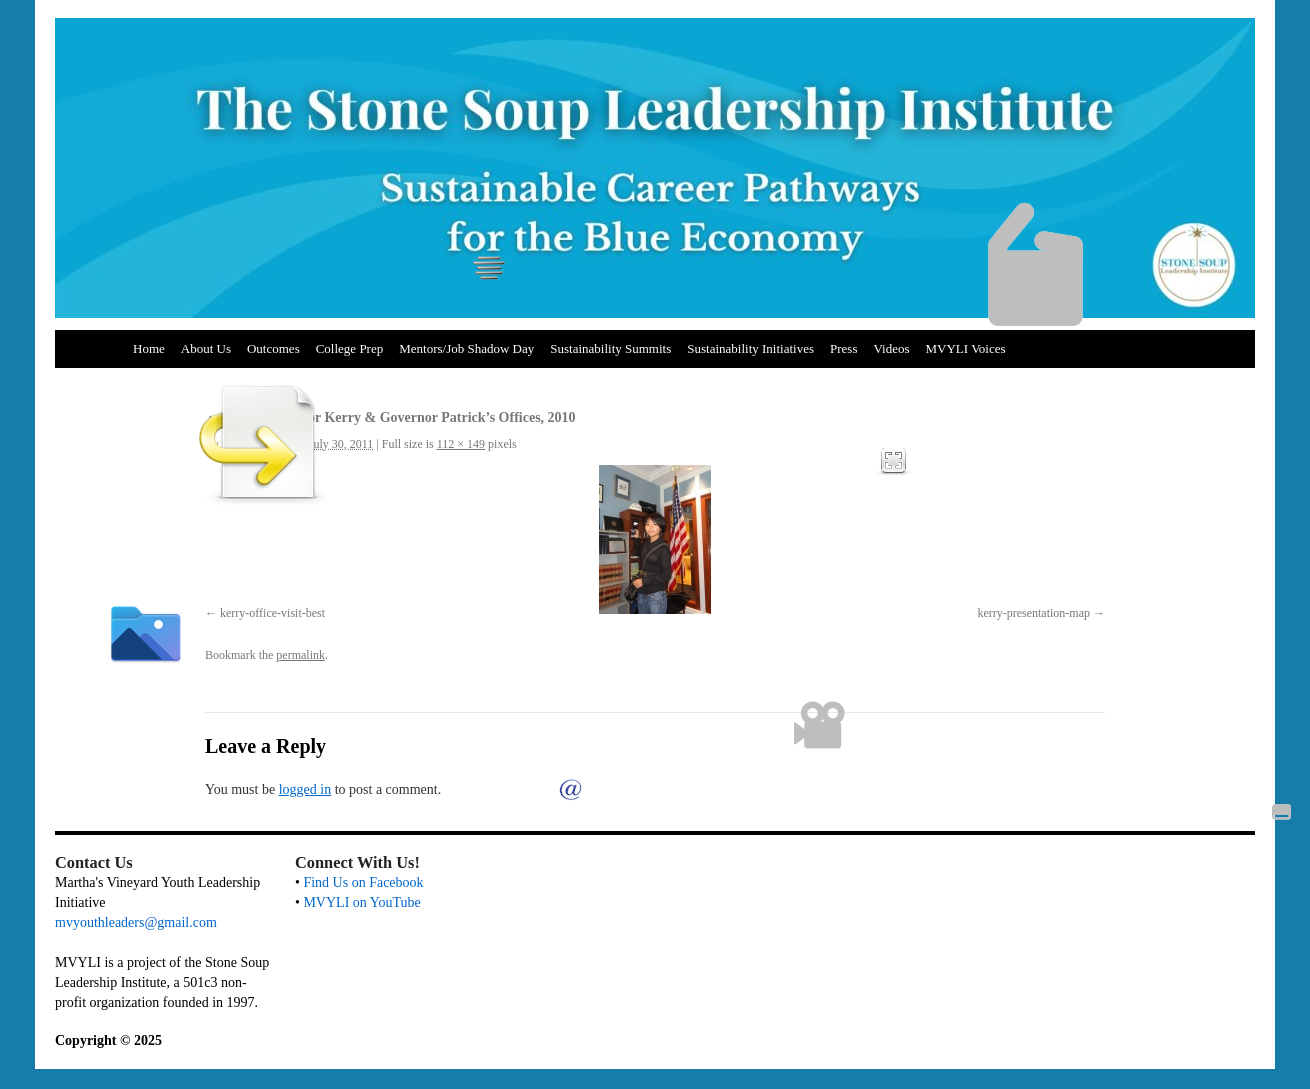 Image resolution: width=1310 pixels, height=1089 pixels. What do you see at coordinates (145, 635) in the screenshot?
I see `open pictures folder` at bounding box center [145, 635].